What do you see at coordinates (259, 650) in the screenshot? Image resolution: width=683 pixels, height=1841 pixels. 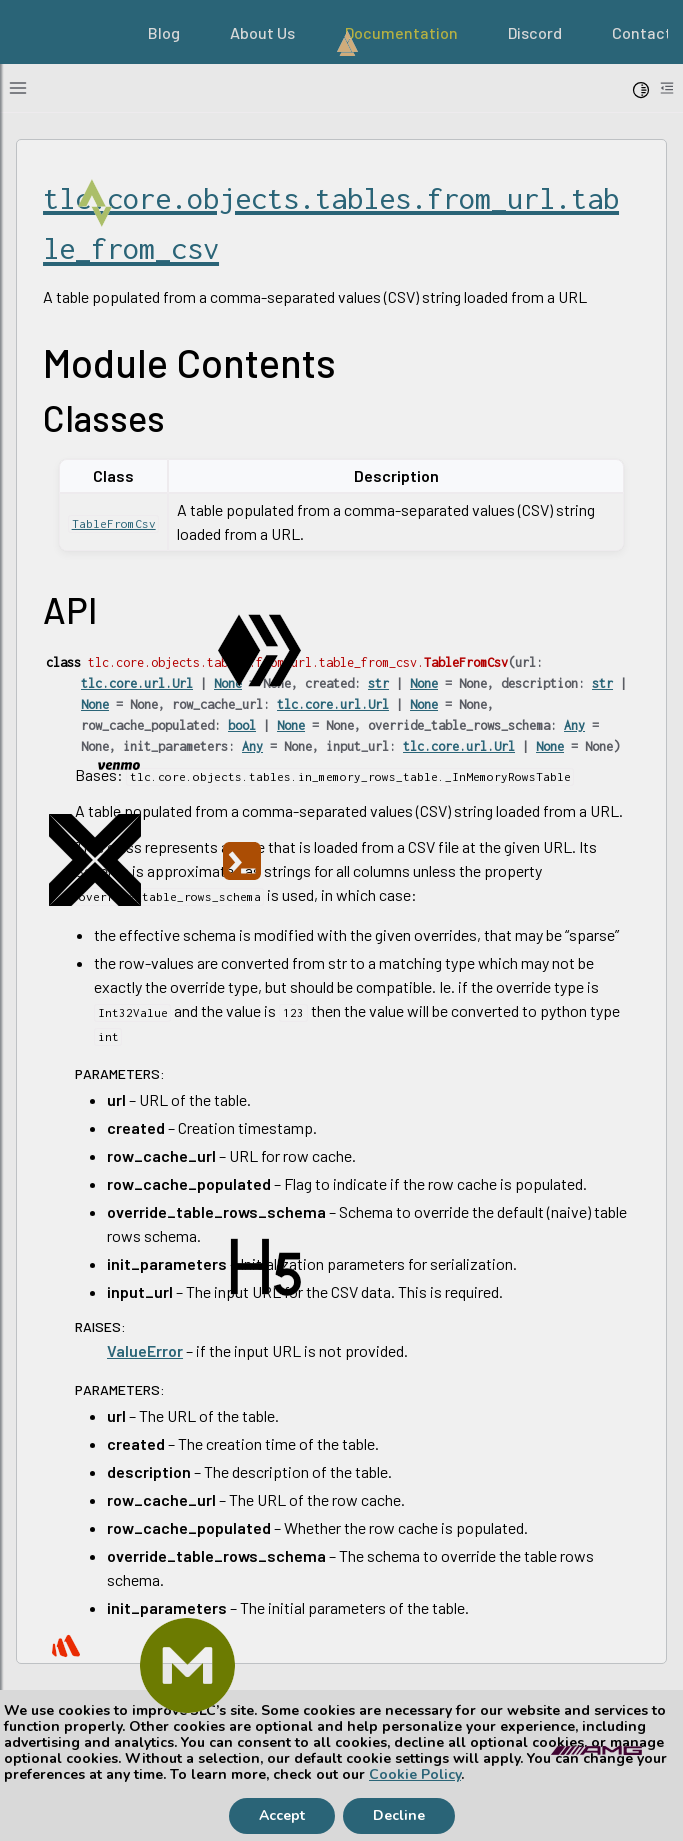 I see `hive blockchain logo` at bounding box center [259, 650].